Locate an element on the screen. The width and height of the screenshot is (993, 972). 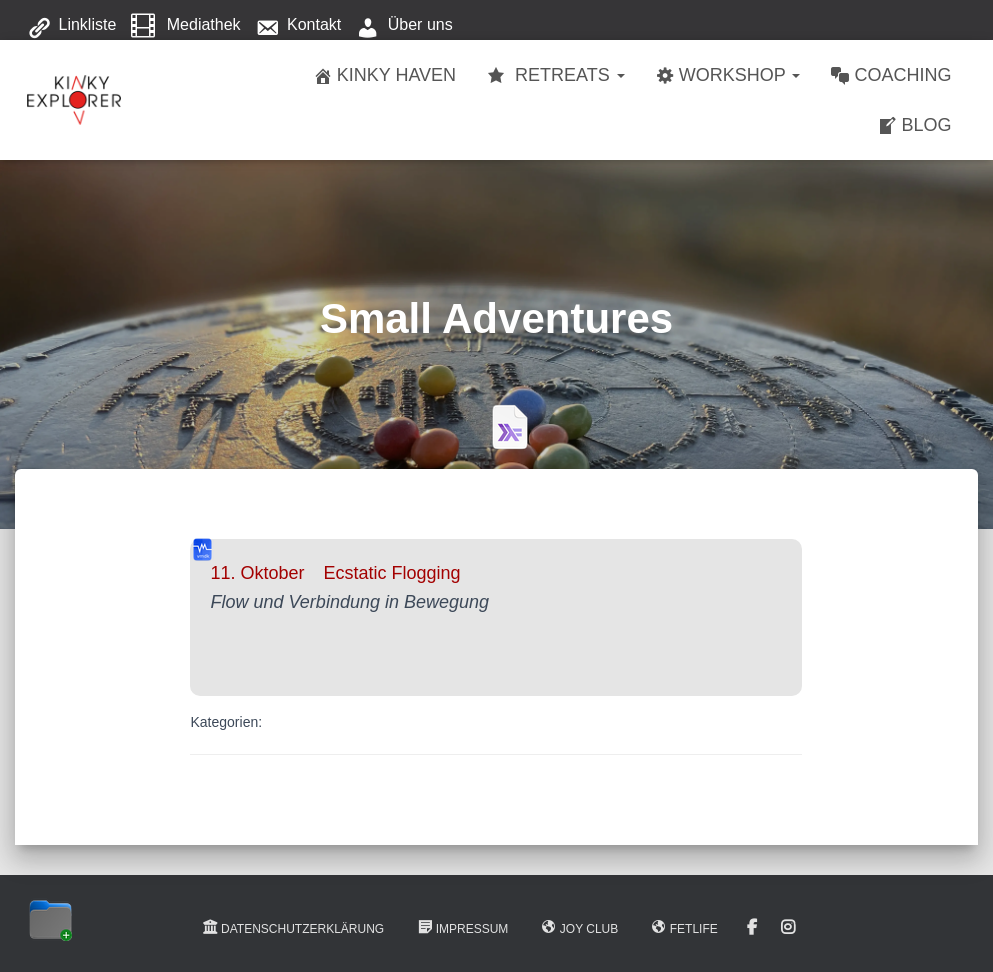
a haskell source code file is located at coordinates (510, 427).